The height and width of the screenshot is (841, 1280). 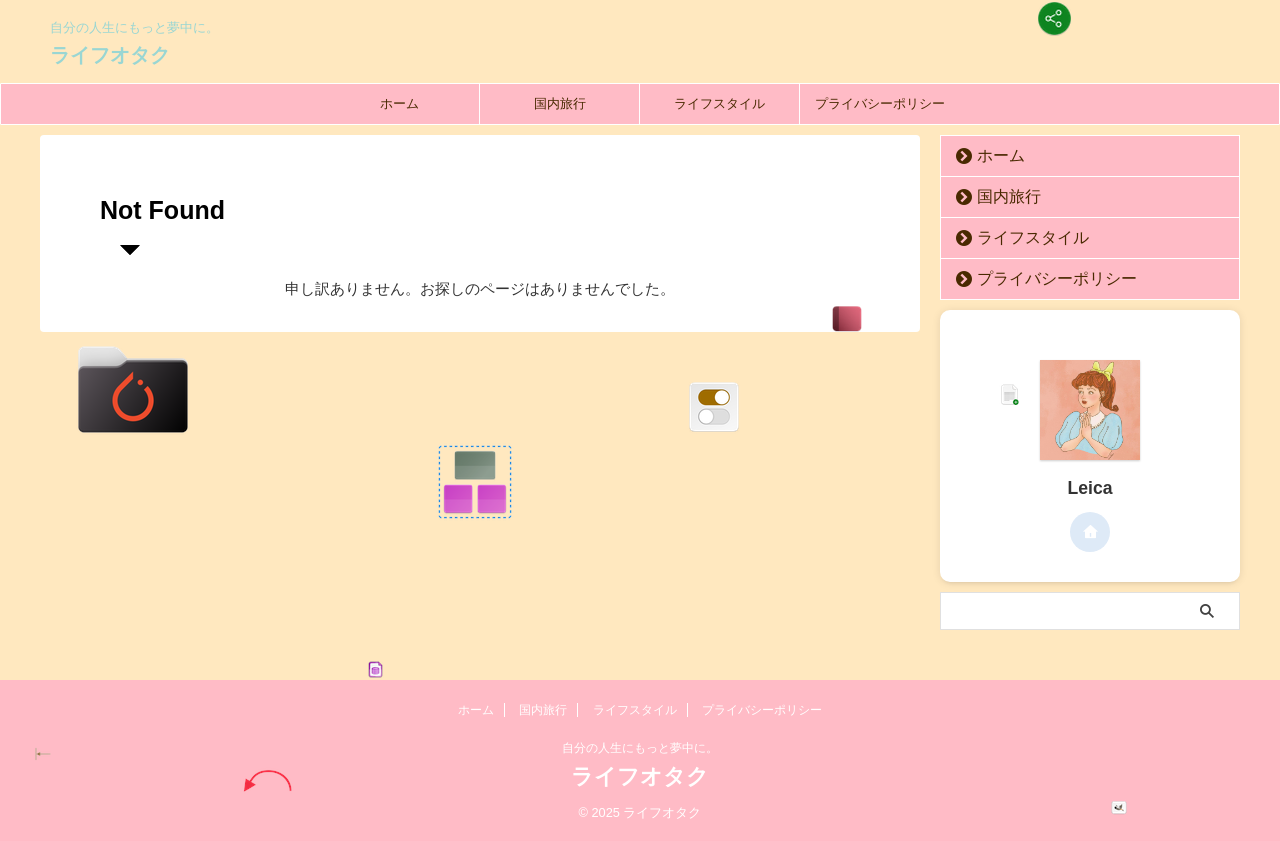 I want to click on go to the first item in a list or sequence, so click(x=43, y=754).